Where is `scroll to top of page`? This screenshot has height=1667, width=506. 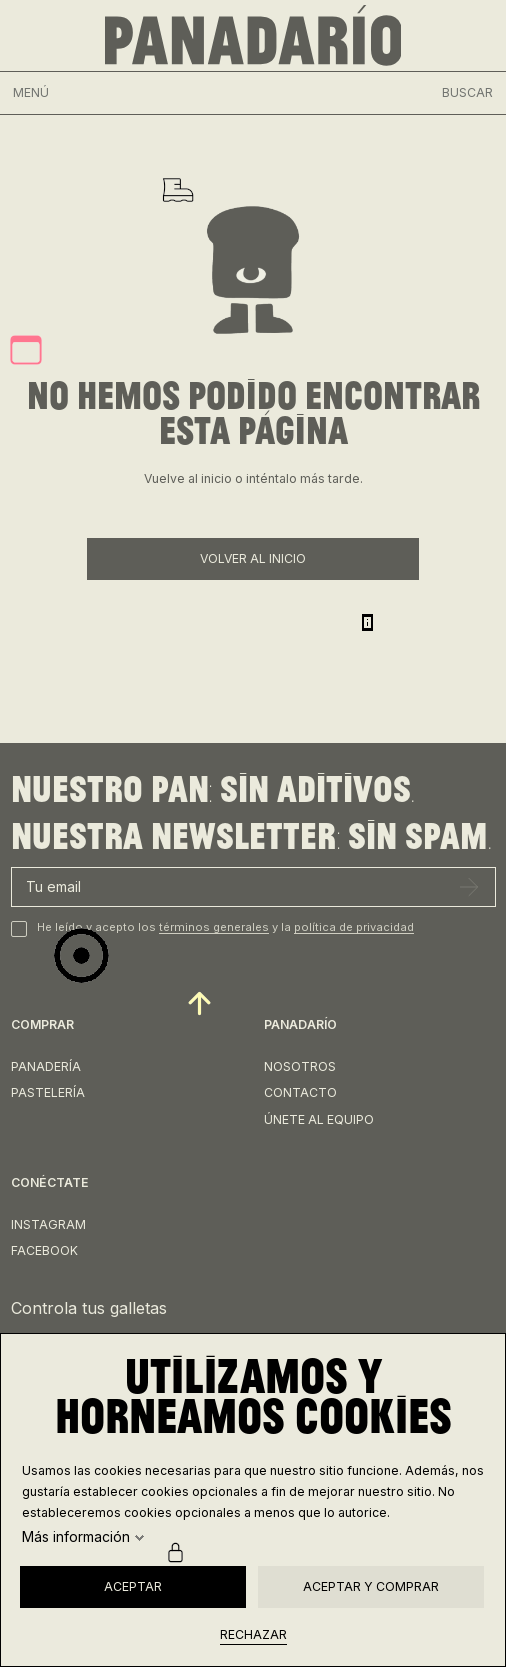
scroll to top of page is located at coordinates (199, 1003).